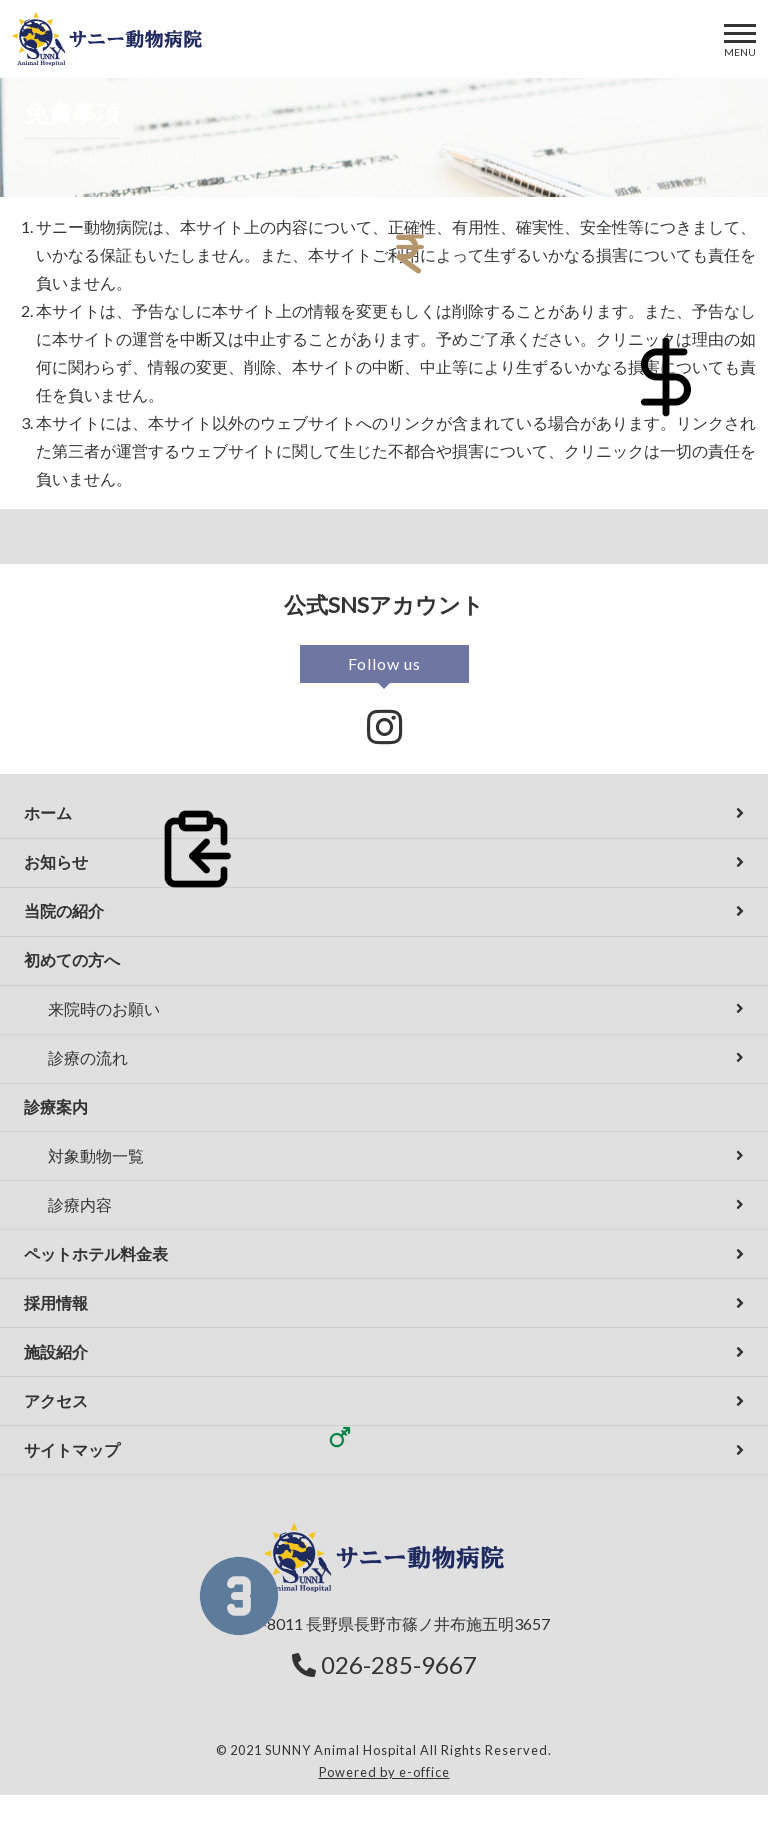  Describe the element at coordinates (239, 1596) in the screenshot. I see `step 3 in a multi-step process or wizard` at that location.